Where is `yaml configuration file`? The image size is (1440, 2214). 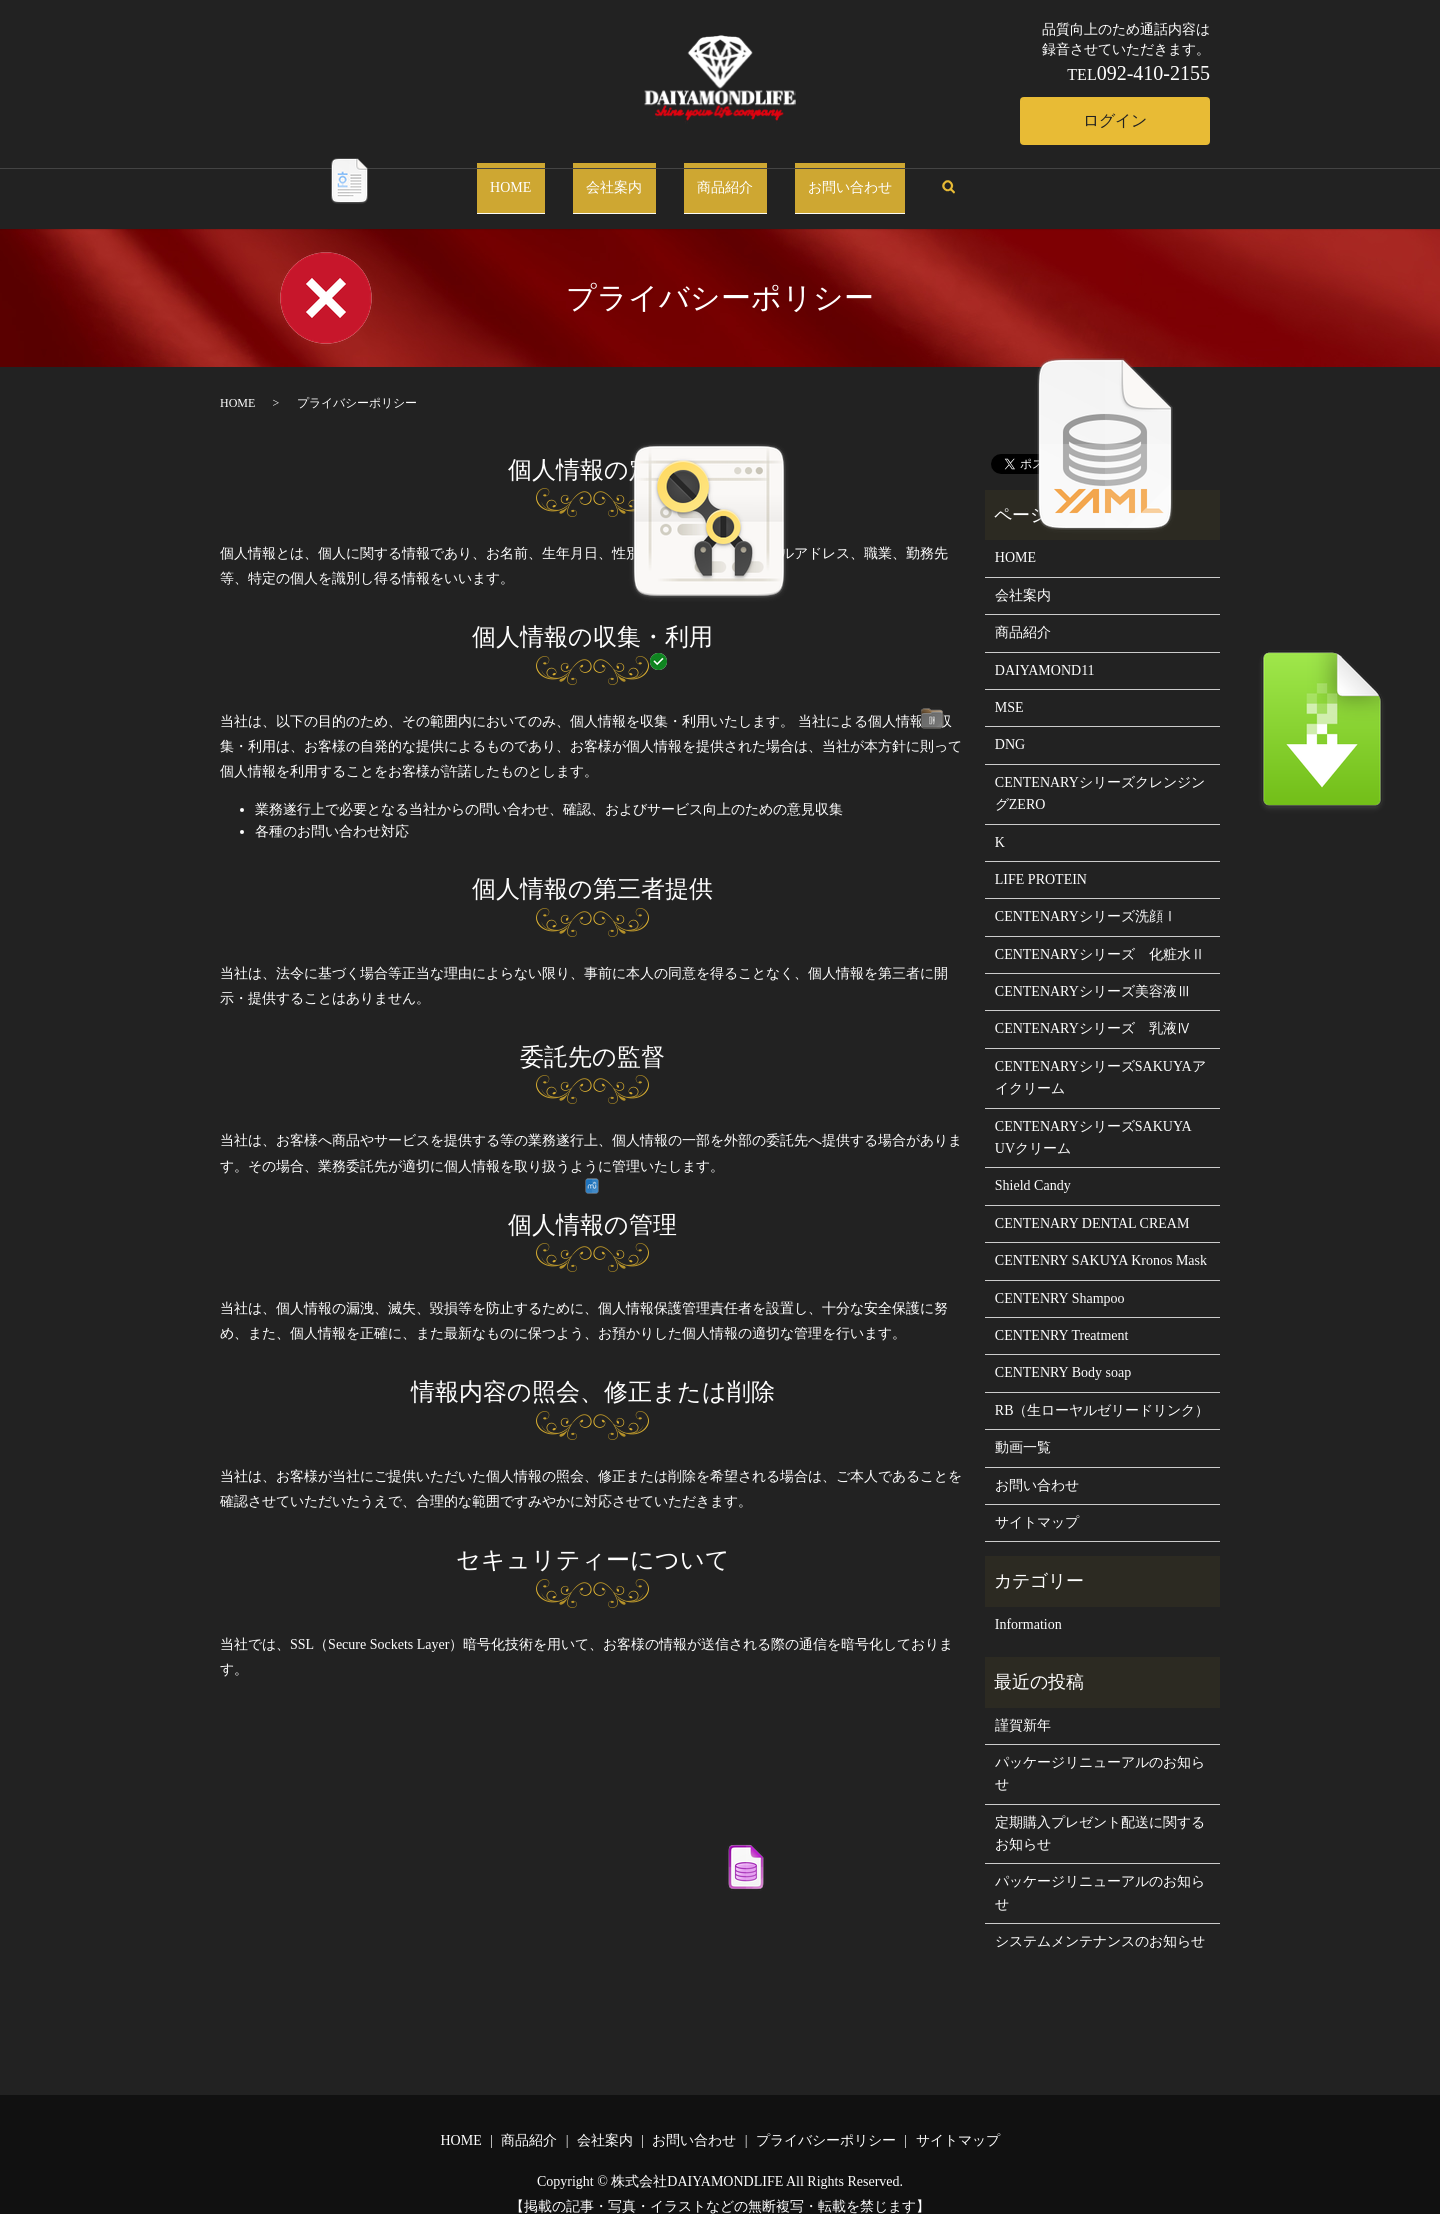
yaml configuration file is located at coordinates (1105, 444).